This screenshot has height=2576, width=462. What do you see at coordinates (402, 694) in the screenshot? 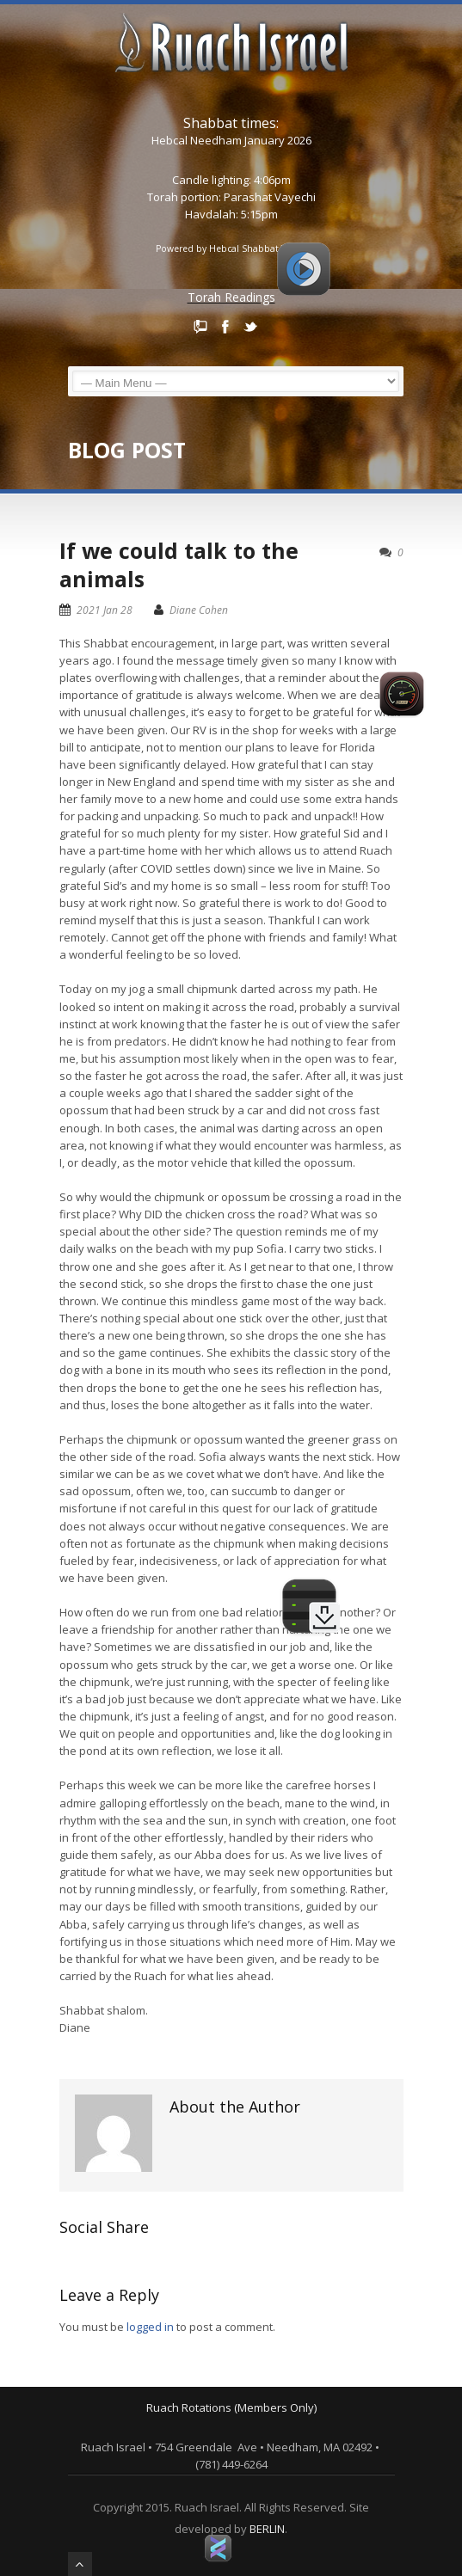
I see `launch blackmagic raw speed test application` at bounding box center [402, 694].